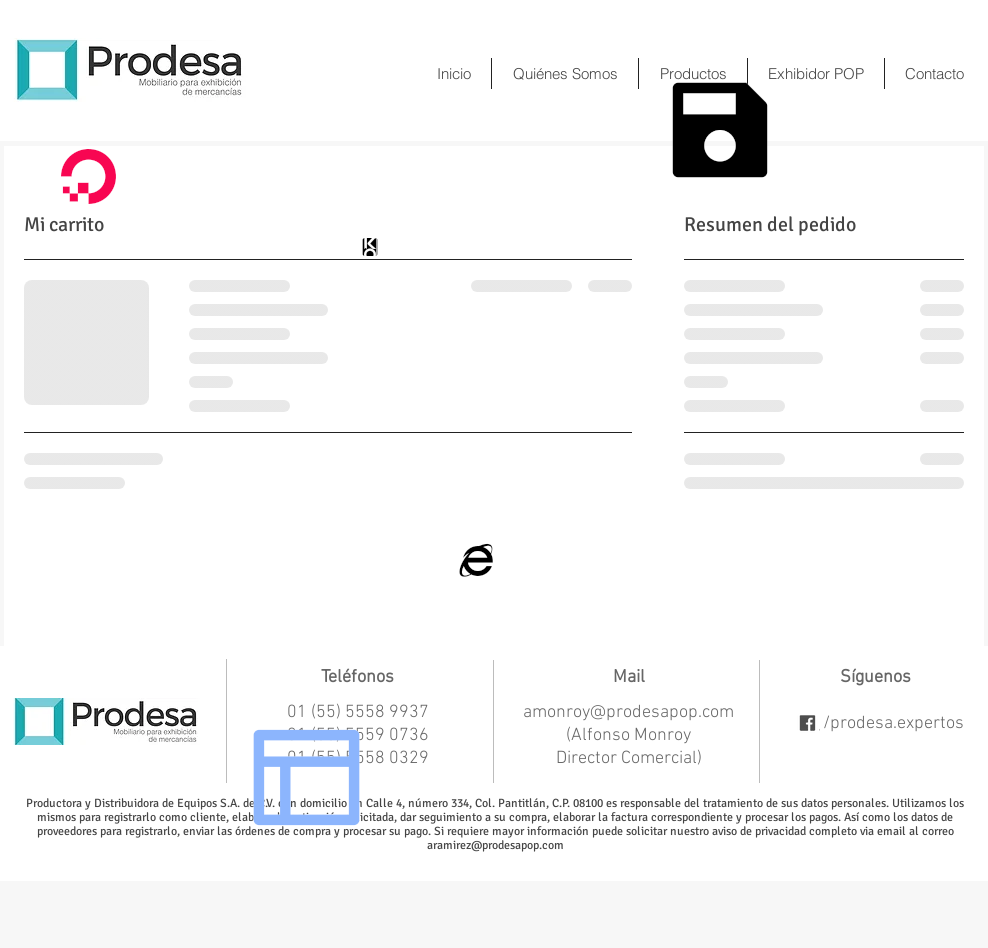 The width and height of the screenshot is (988, 948). What do you see at coordinates (720, 130) in the screenshot?
I see `save current file or document` at bounding box center [720, 130].